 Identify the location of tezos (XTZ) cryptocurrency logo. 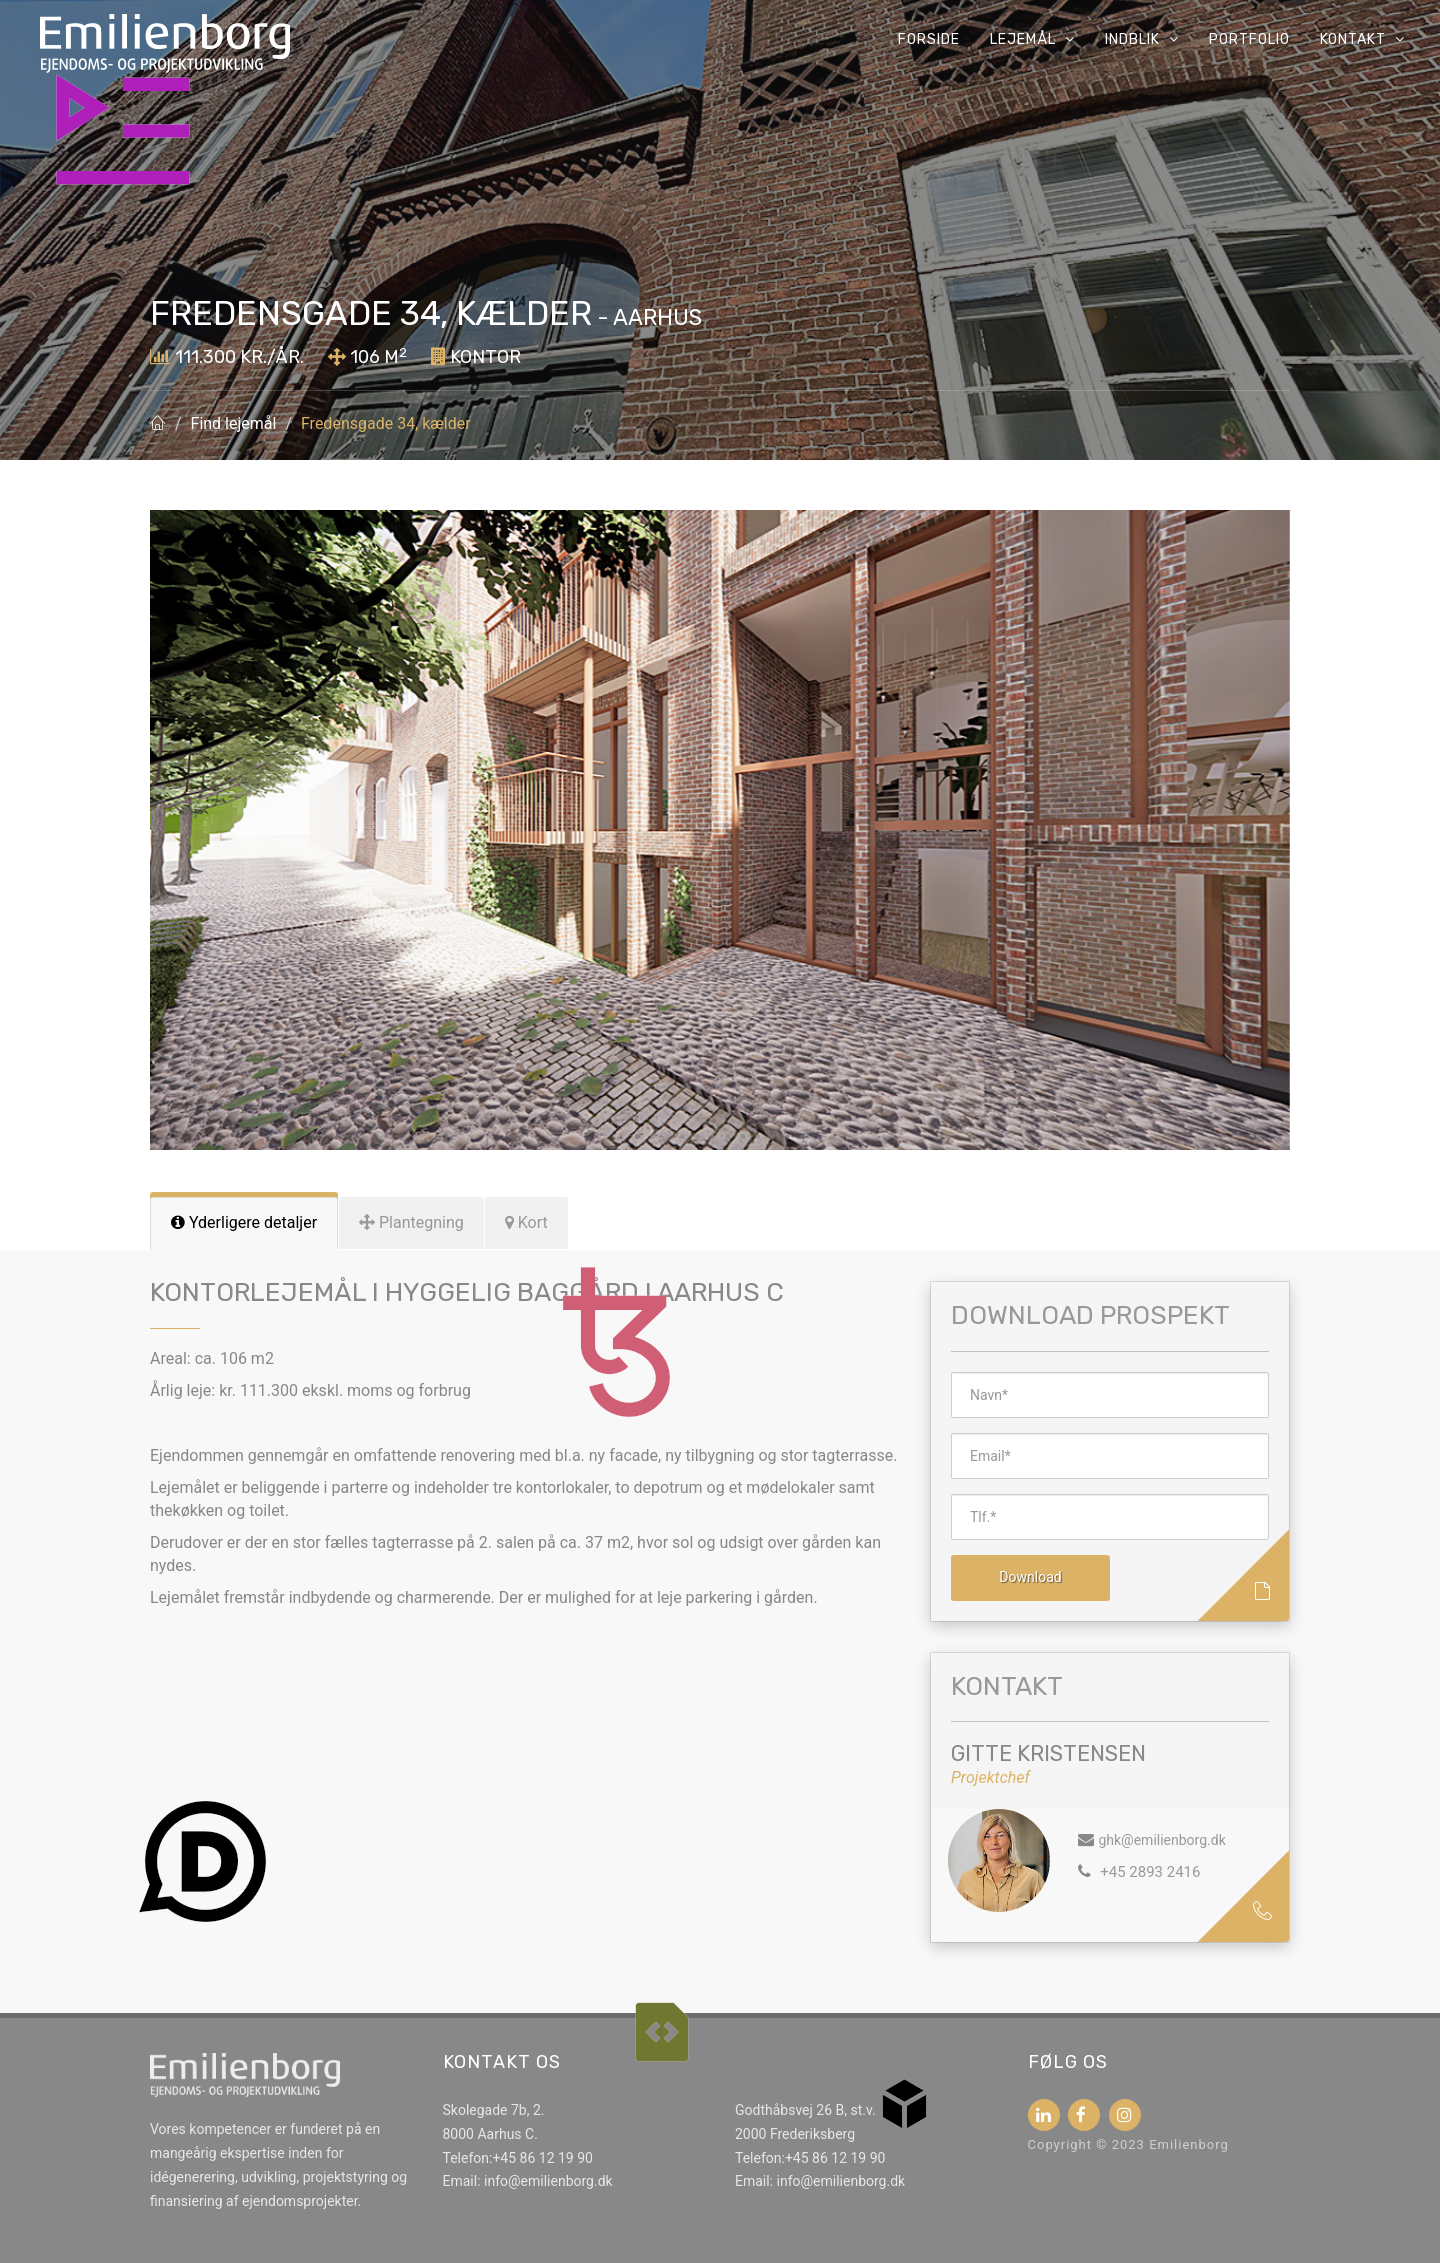
(616, 1338).